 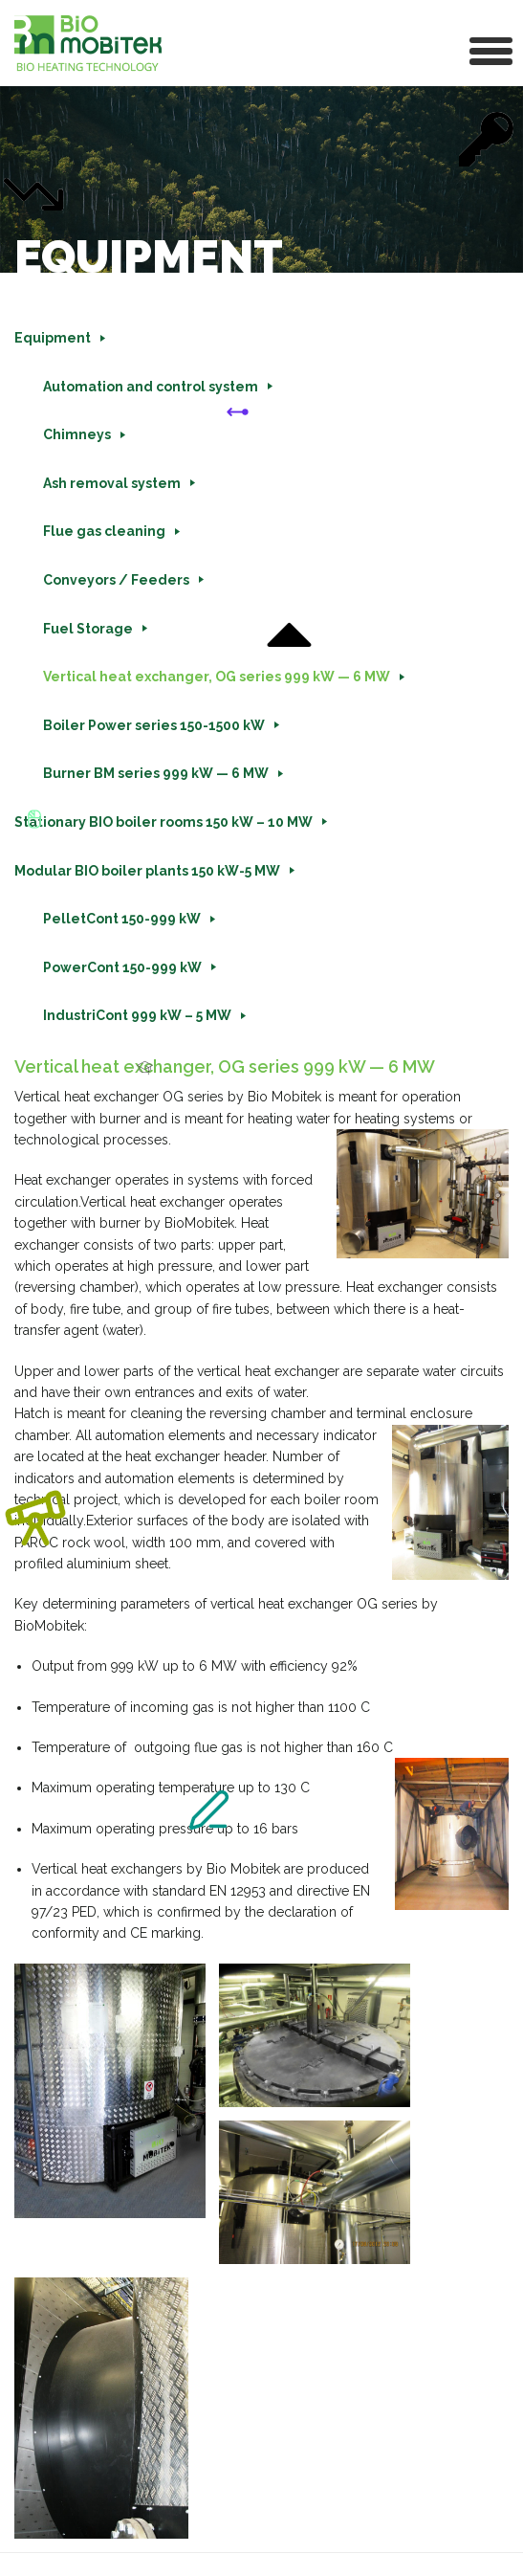 What do you see at coordinates (144, 1067) in the screenshot?
I see `access education or learning features` at bounding box center [144, 1067].